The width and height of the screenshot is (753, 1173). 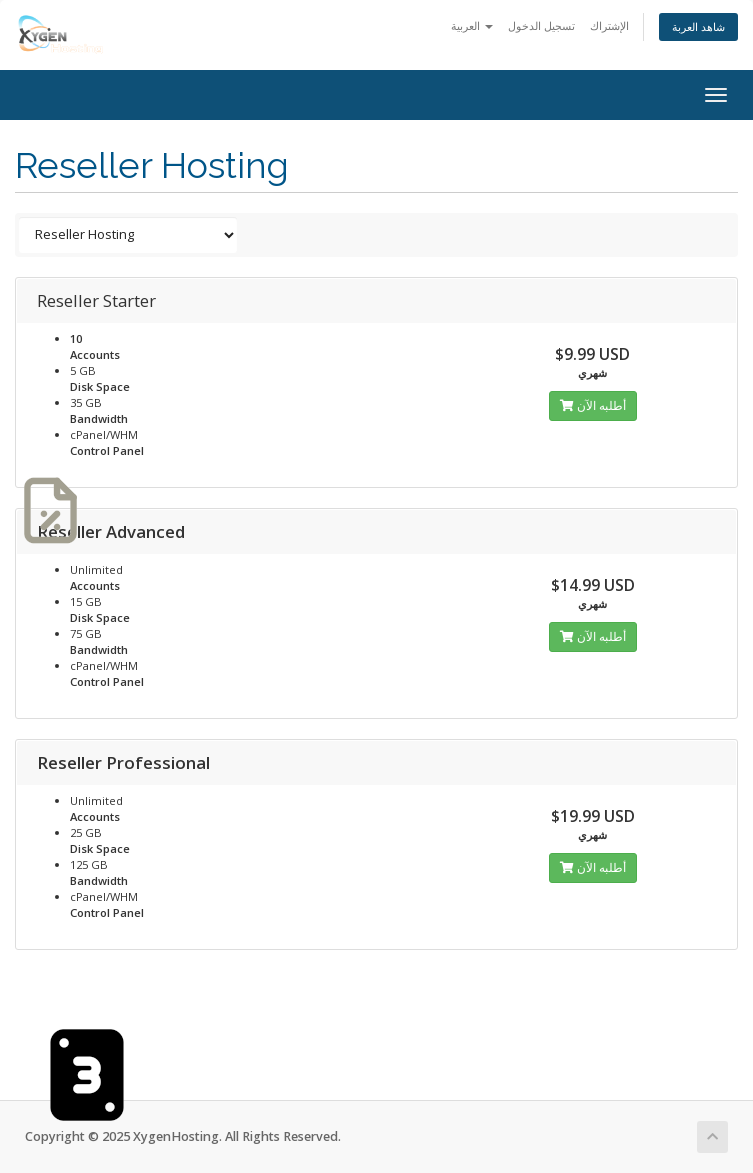 I want to click on represents the 3 card in a card game, so click(x=87, y=1075).